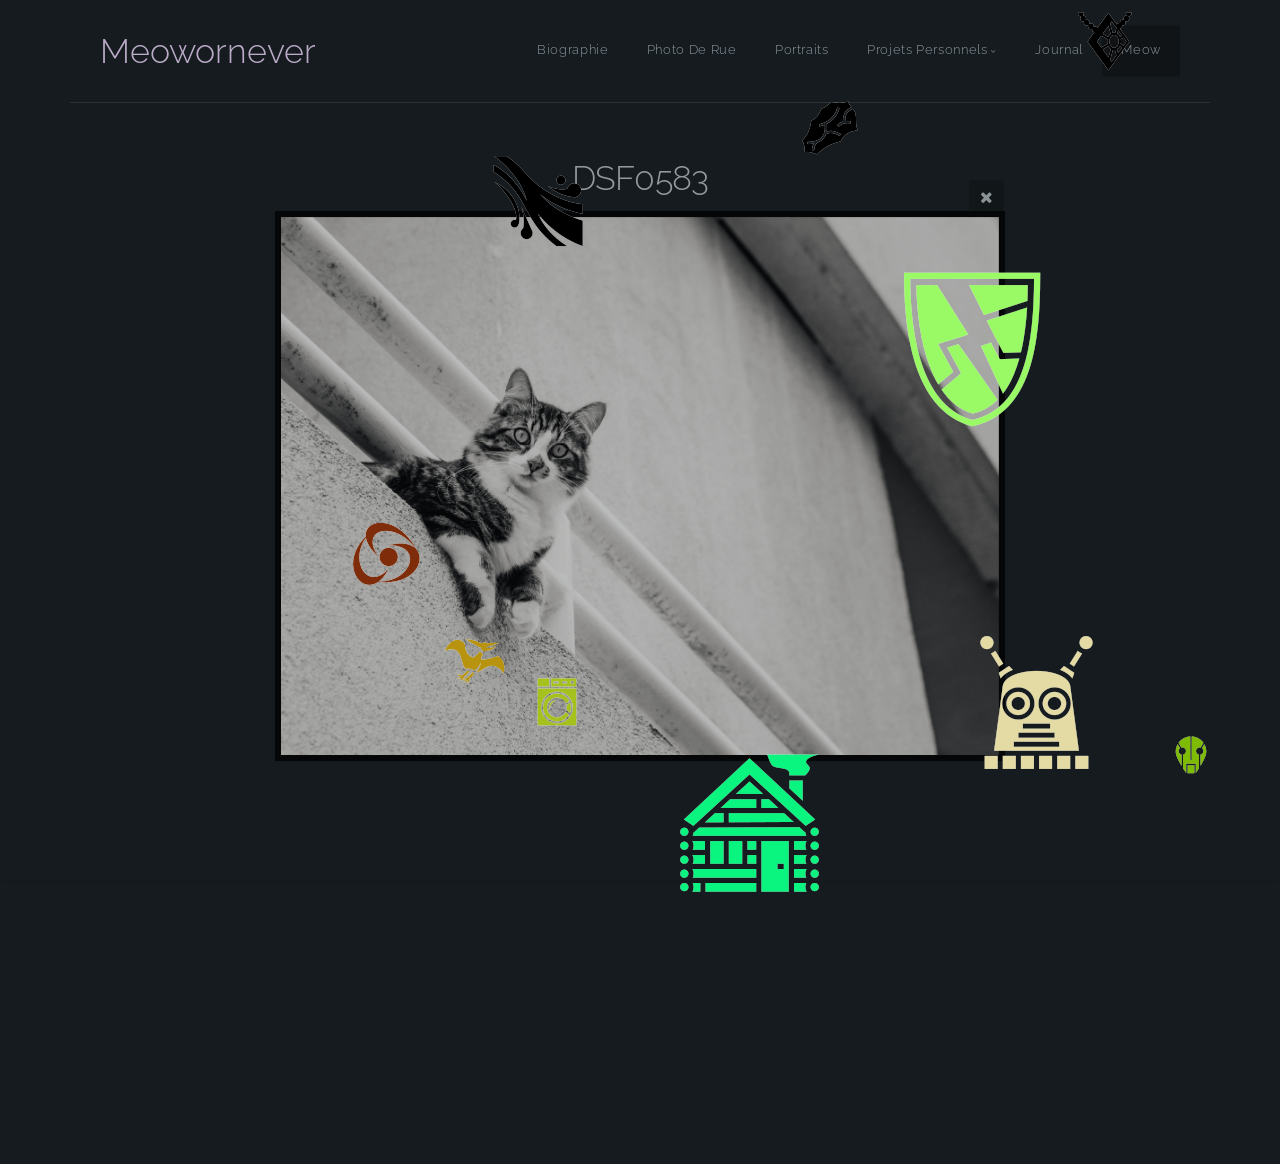 Image resolution: width=1280 pixels, height=1164 pixels. Describe the element at coordinates (1106, 41) in the screenshot. I see `view equipped jewelry or accessories` at that location.